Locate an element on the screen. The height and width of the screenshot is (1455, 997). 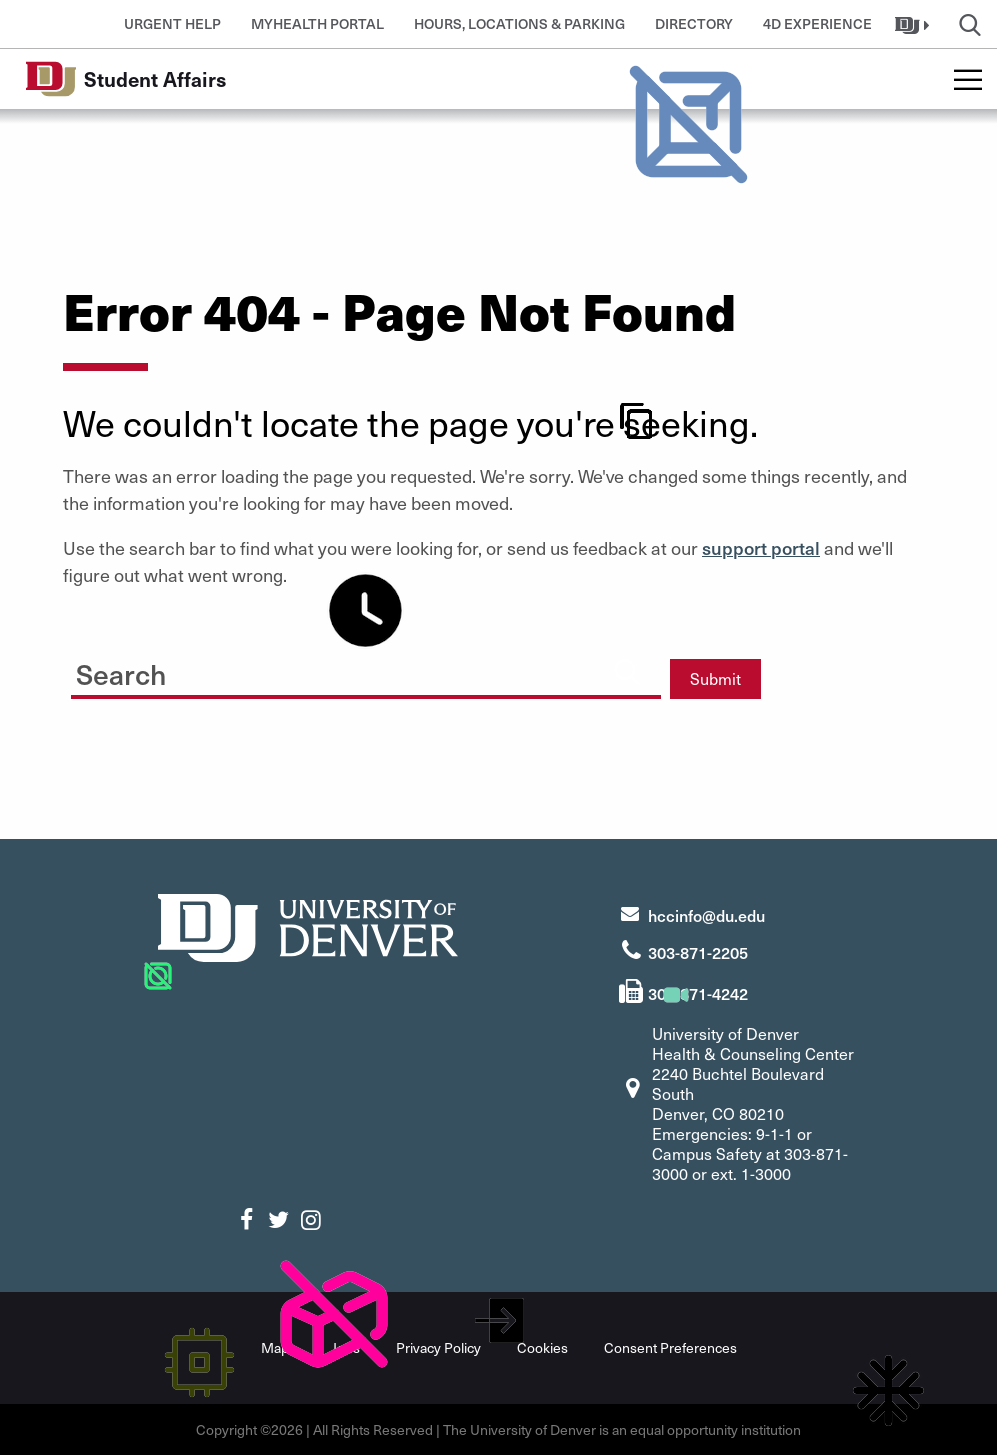
toggle air conditioning or cooling settings is located at coordinates (888, 1390).